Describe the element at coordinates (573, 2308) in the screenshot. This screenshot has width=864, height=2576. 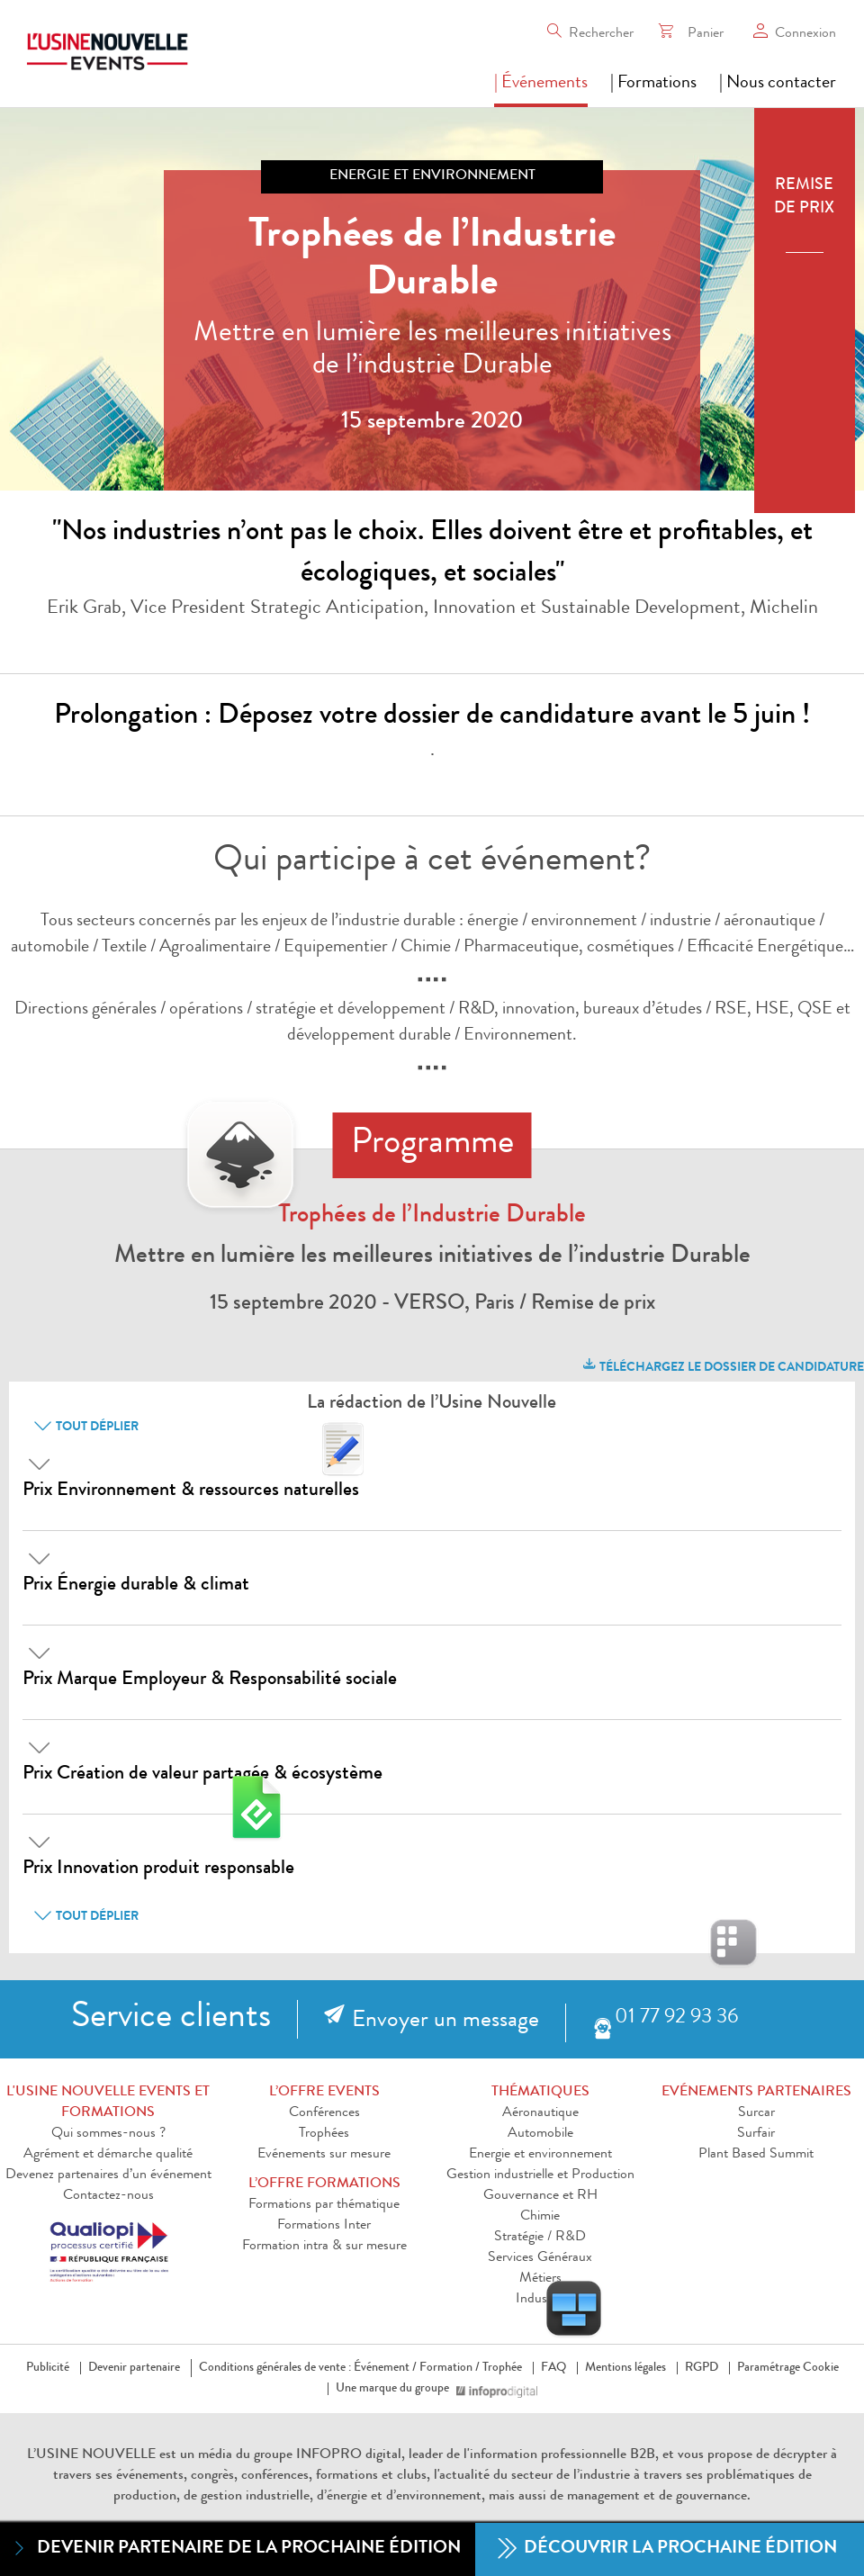
I see `open multitasking view` at that location.